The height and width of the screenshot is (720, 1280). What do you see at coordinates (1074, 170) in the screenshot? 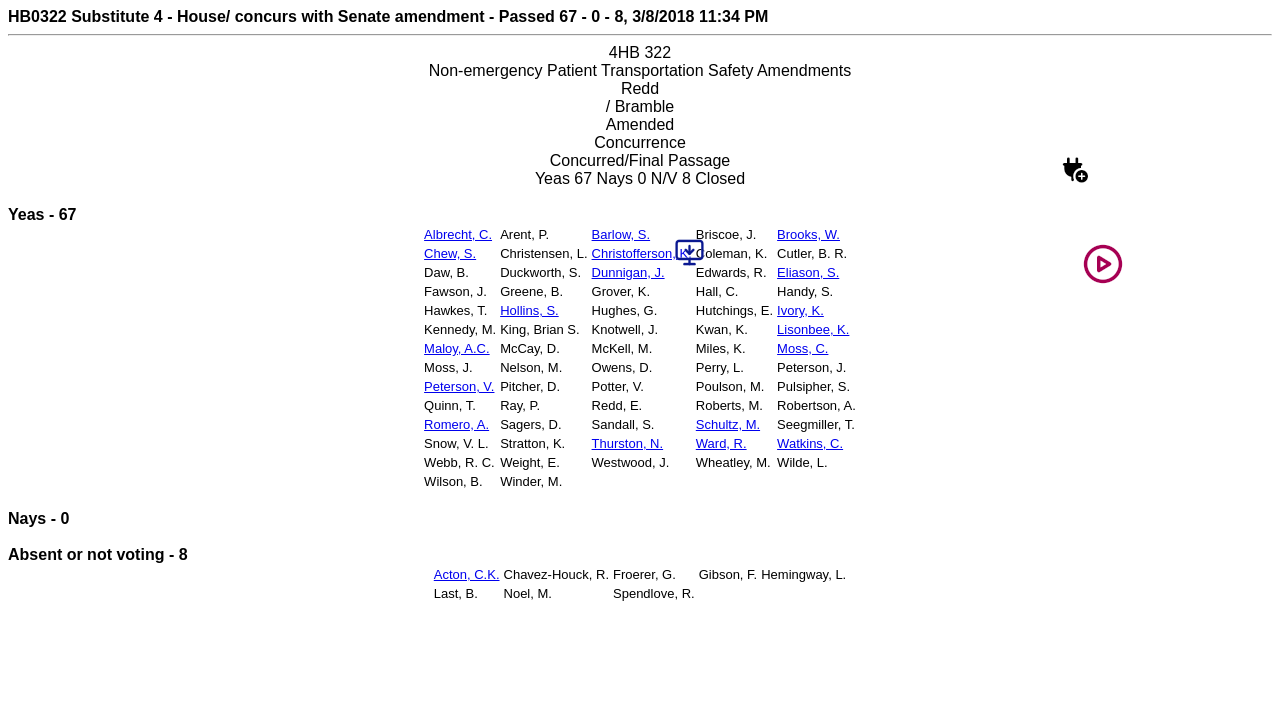
I see `add a new power connection or device` at bounding box center [1074, 170].